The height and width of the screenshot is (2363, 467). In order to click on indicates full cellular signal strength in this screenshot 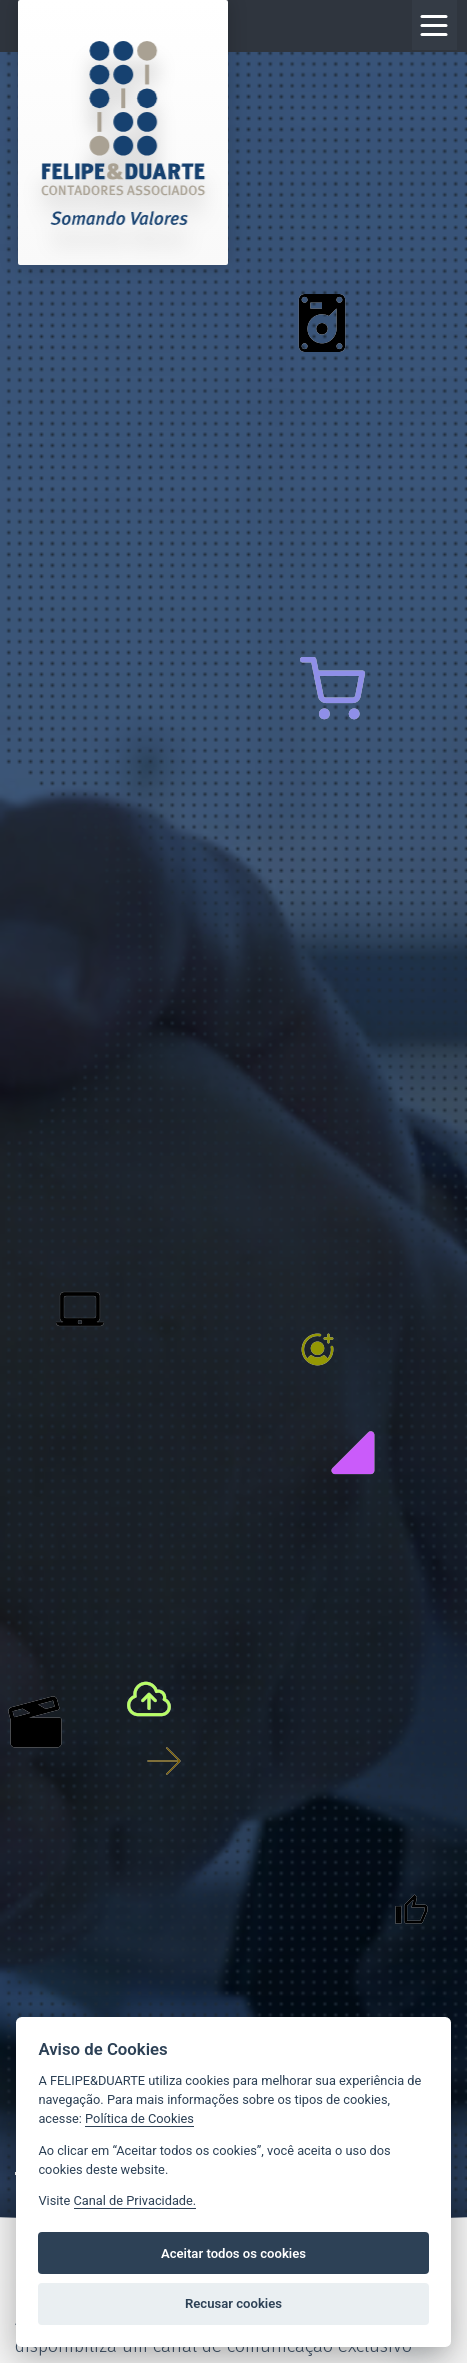, I will do `click(356, 1454)`.